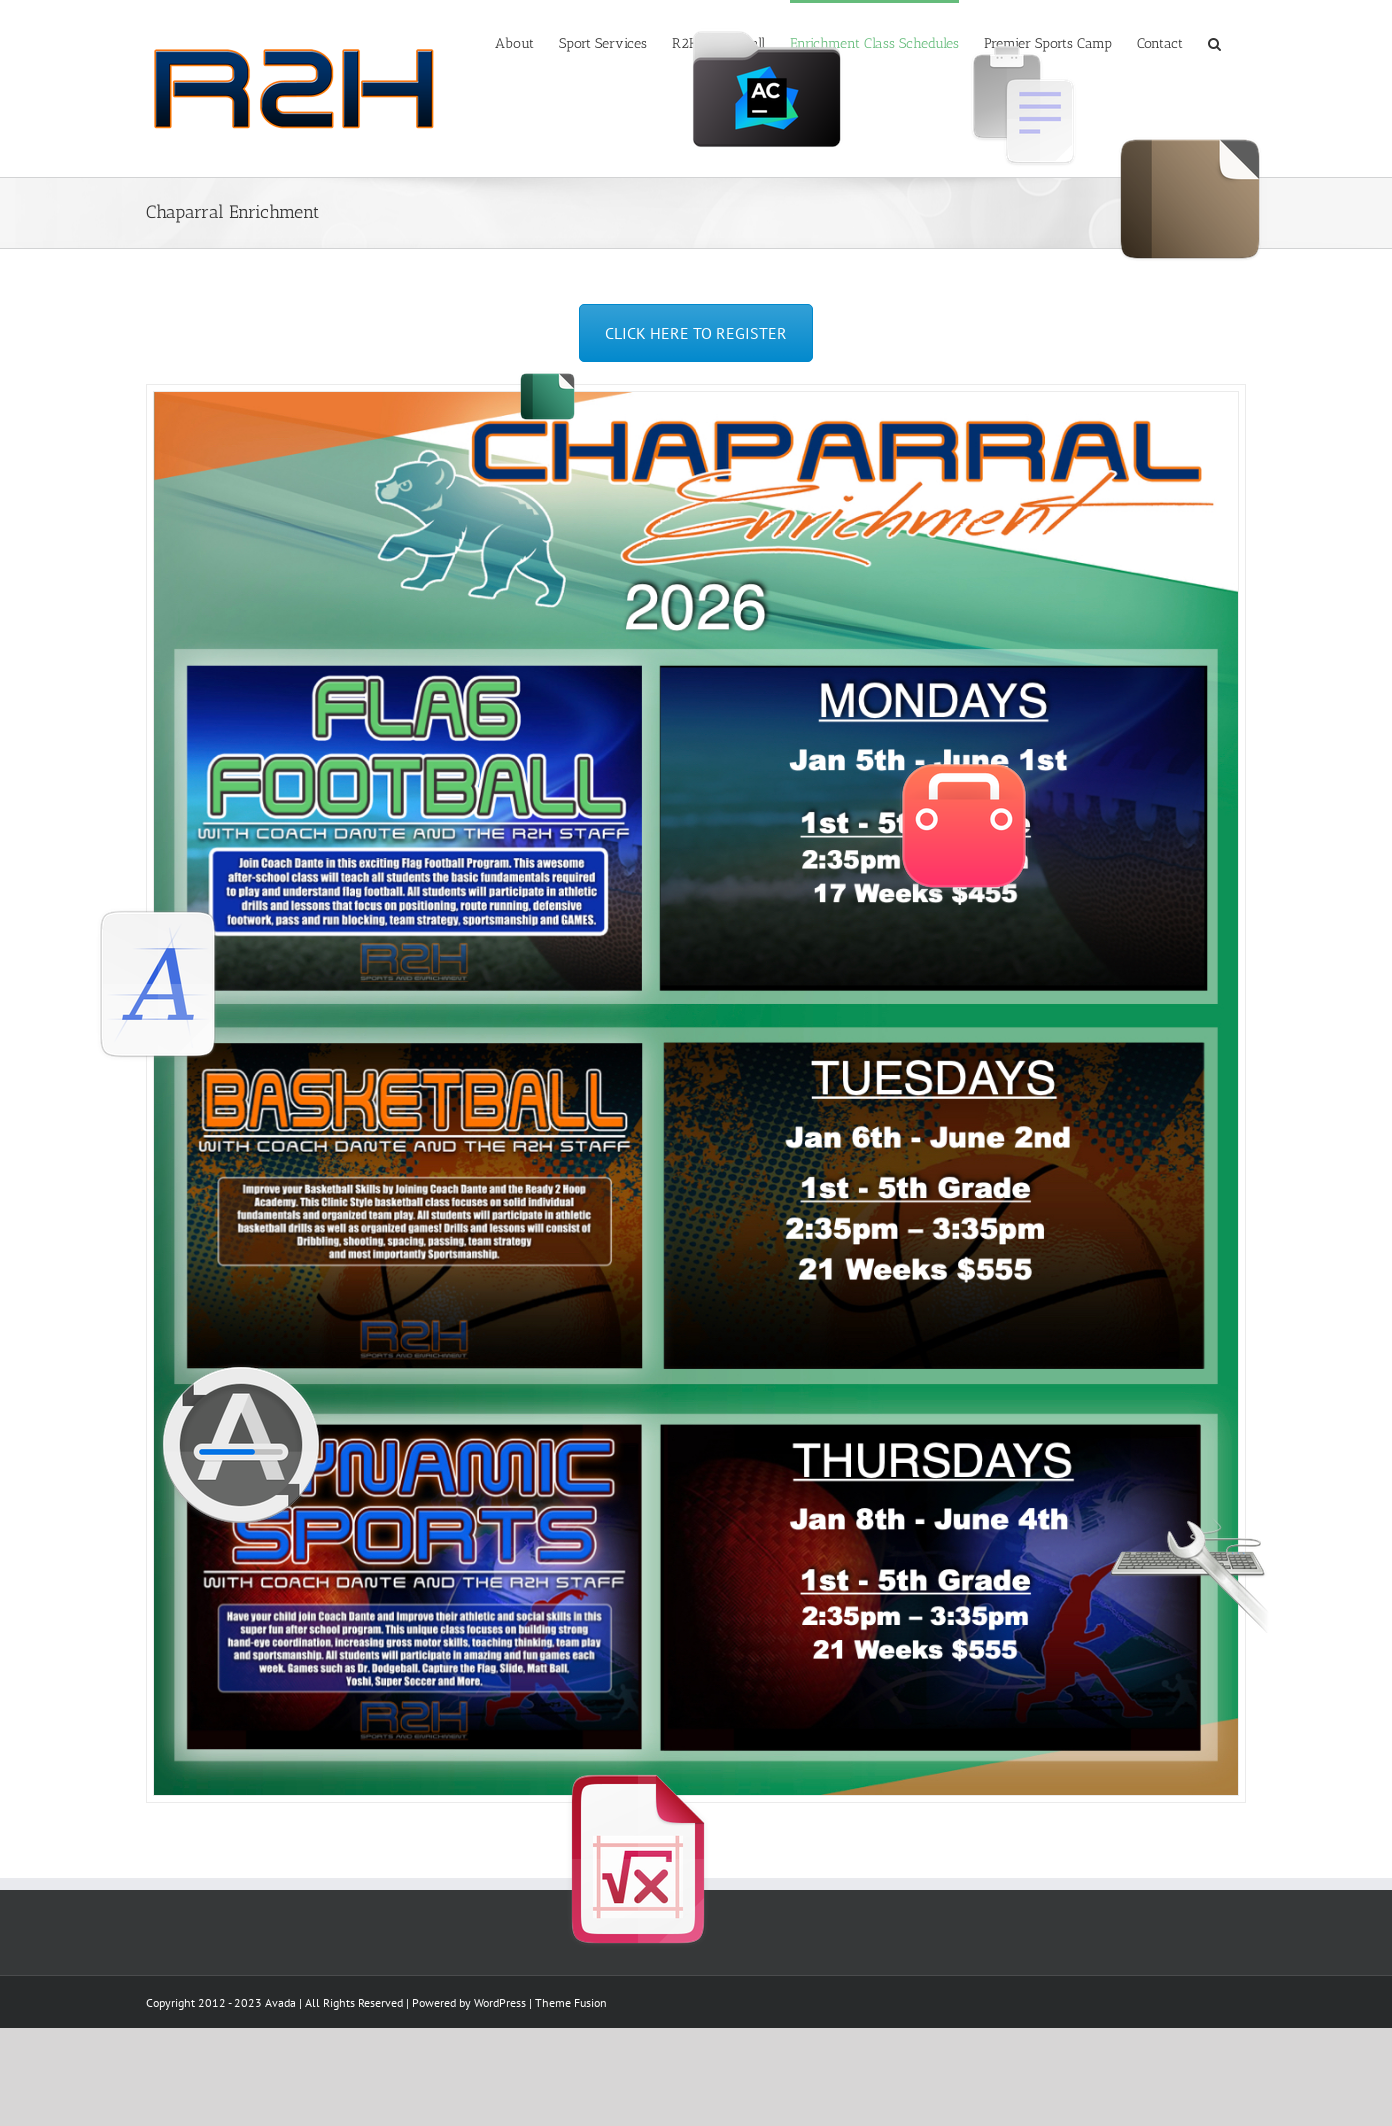 The image size is (1392, 2126). Describe the element at coordinates (1190, 194) in the screenshot. I see `change desktop wallpaper settings` at that location.